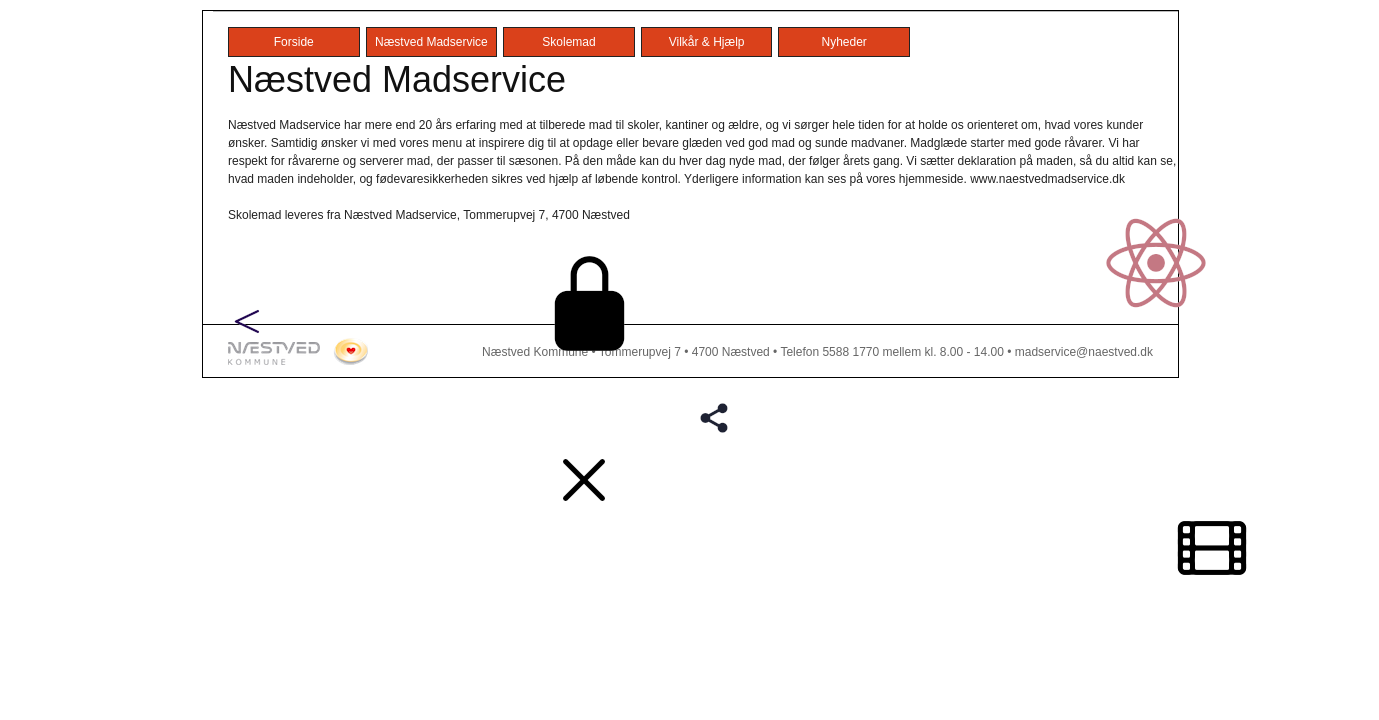 Image resolution: width=1379 pixels, height=720 pixels. Describe the element at coordinates (1156, 263) in the screenshot. I see `React framework or library logo` at that location.